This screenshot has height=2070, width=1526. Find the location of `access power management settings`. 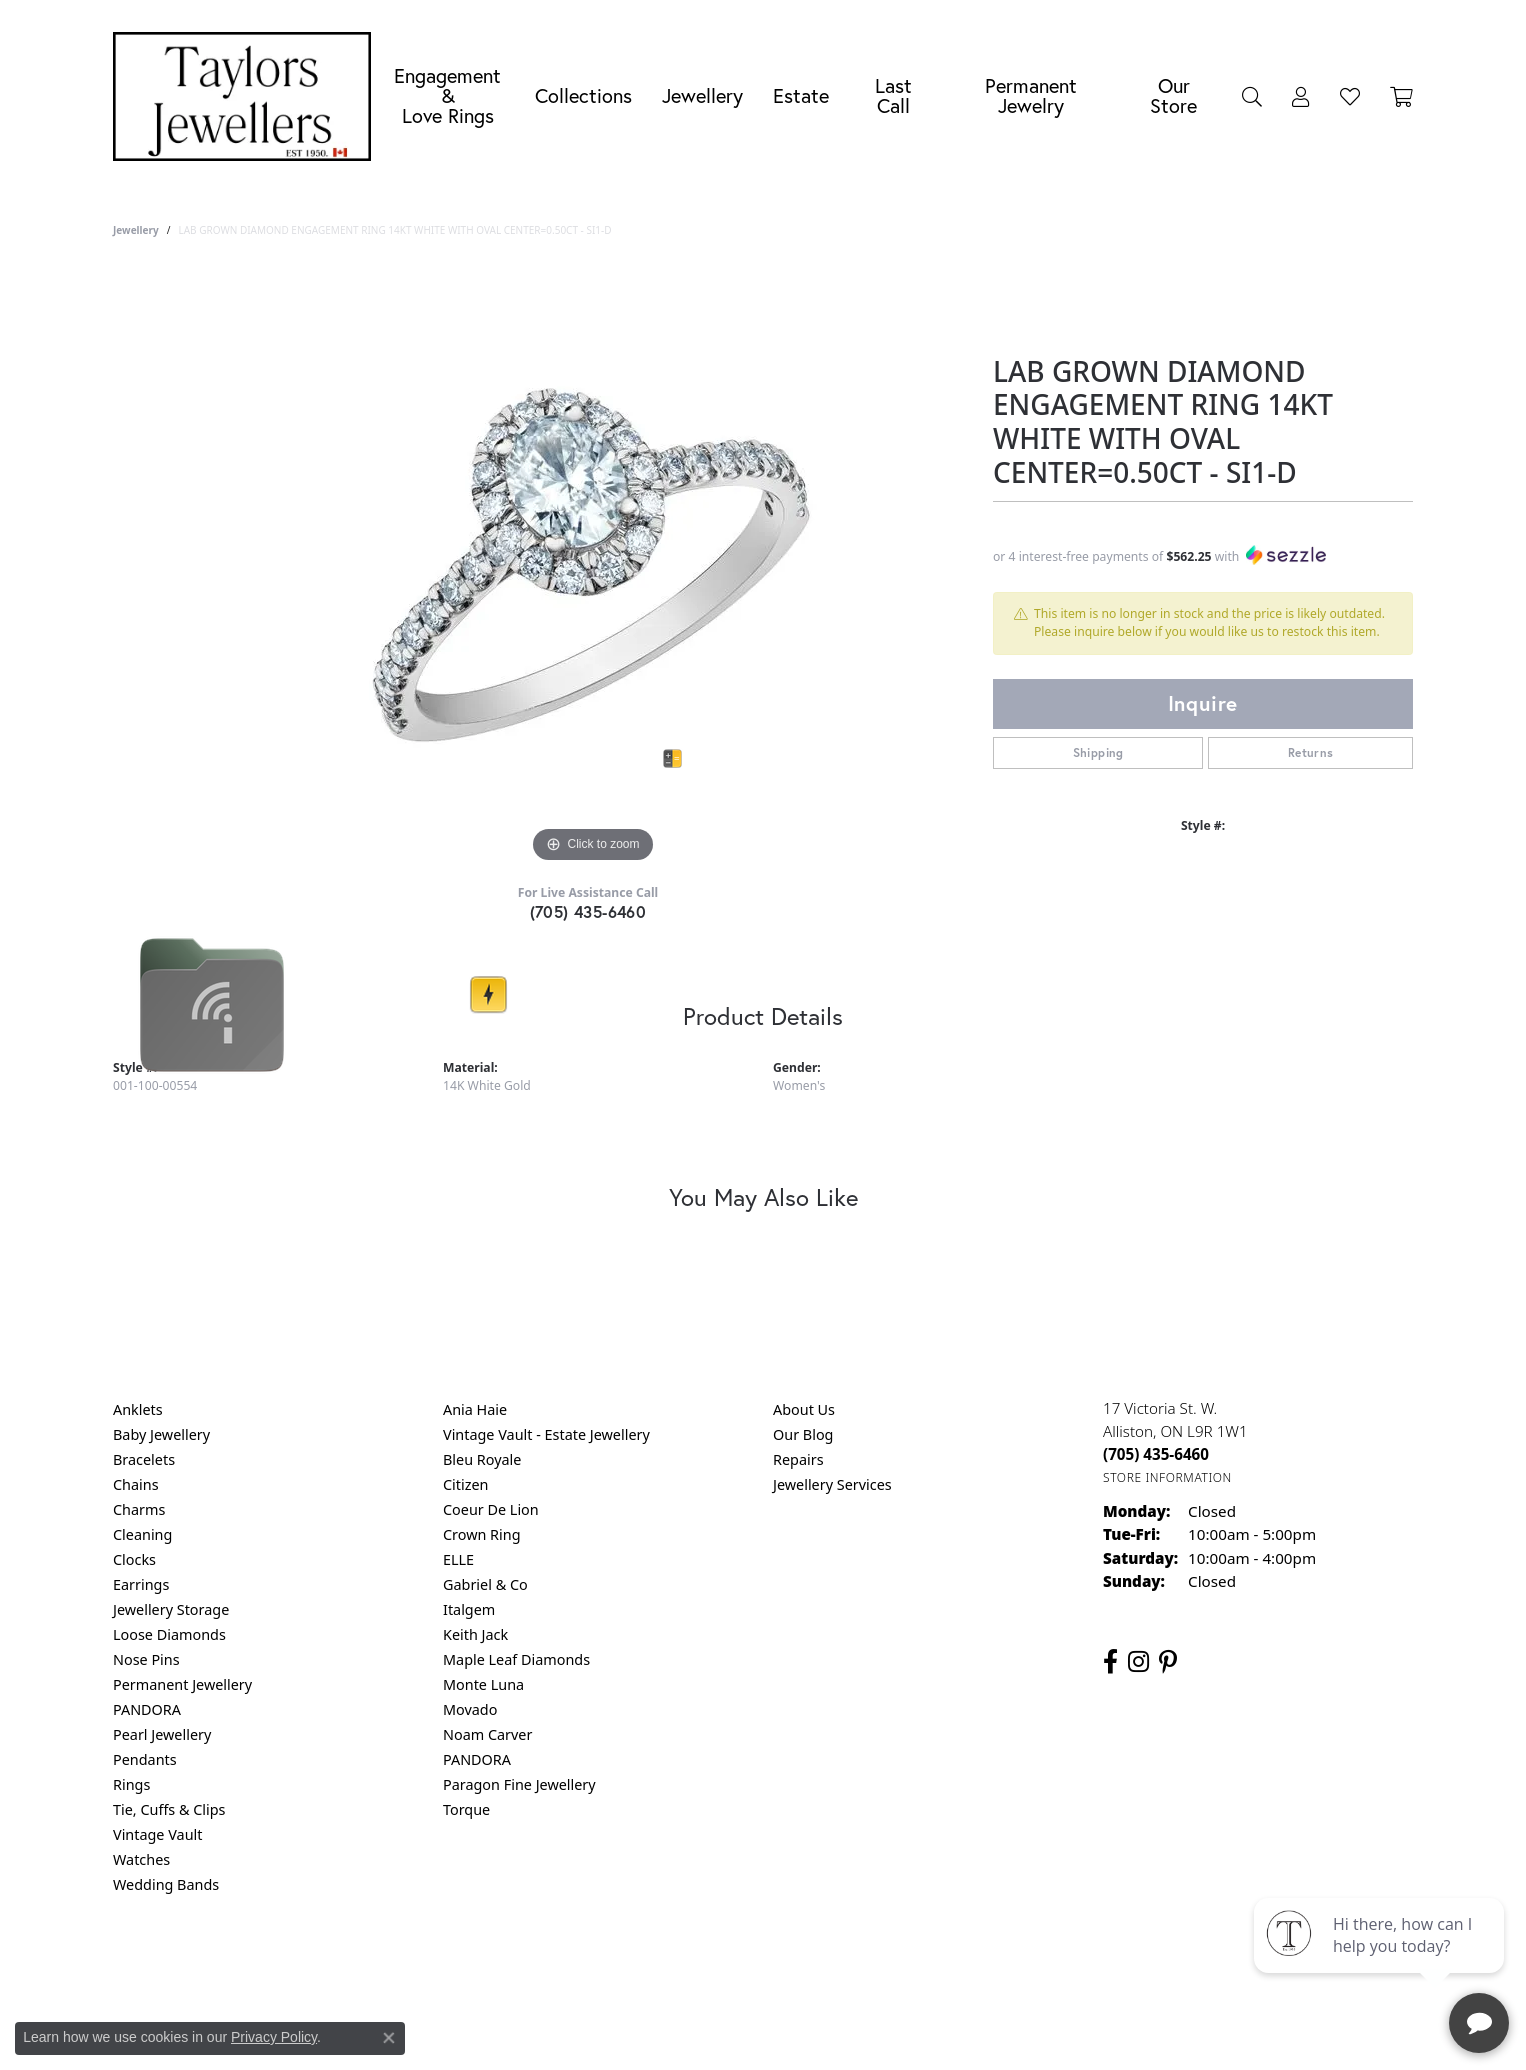

access power management settings is located at coordinates (488, 994).